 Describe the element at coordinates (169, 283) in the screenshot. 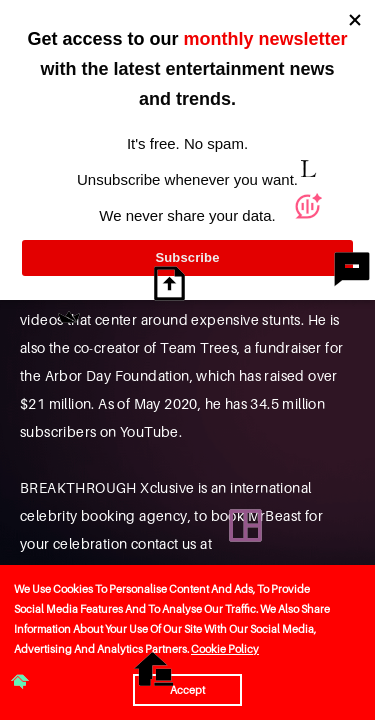

I see `upload a file or document` at that location.